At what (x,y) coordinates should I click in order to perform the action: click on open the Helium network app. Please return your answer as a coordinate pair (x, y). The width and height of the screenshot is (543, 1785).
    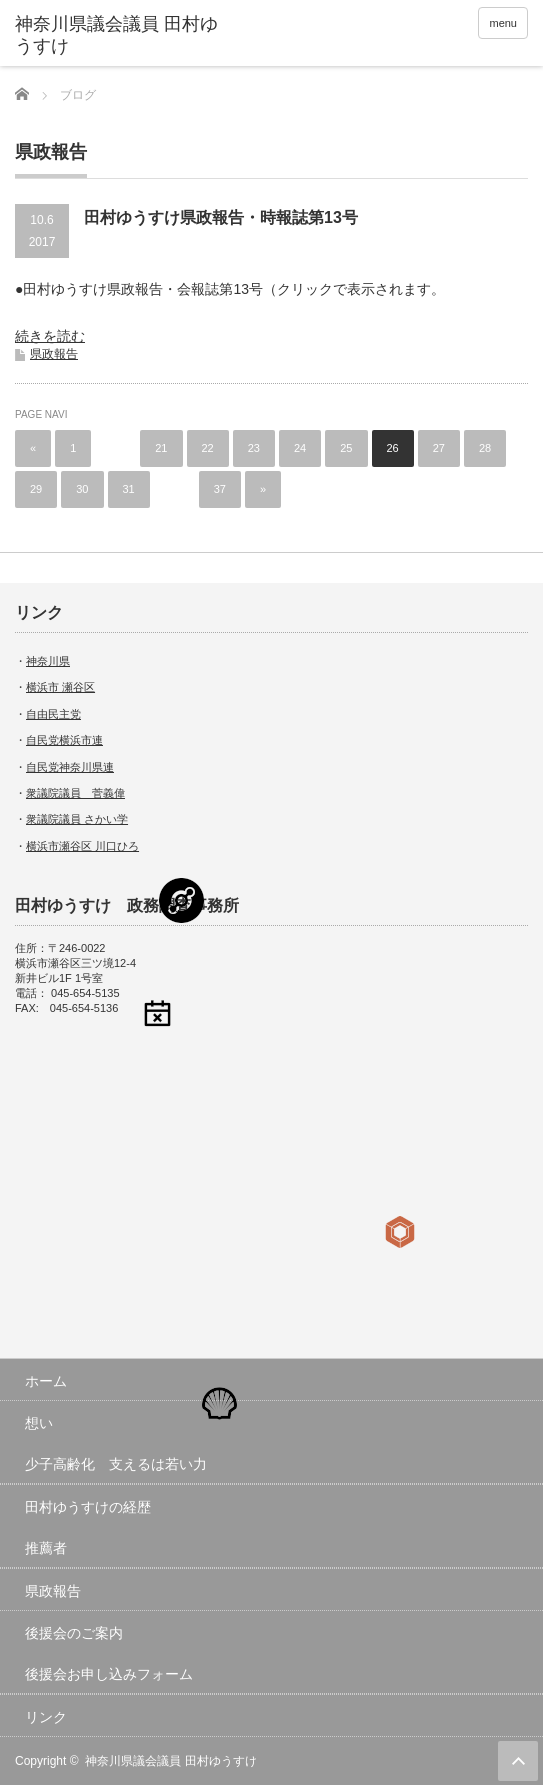
    Looking at the image, I should click on (181, 900).